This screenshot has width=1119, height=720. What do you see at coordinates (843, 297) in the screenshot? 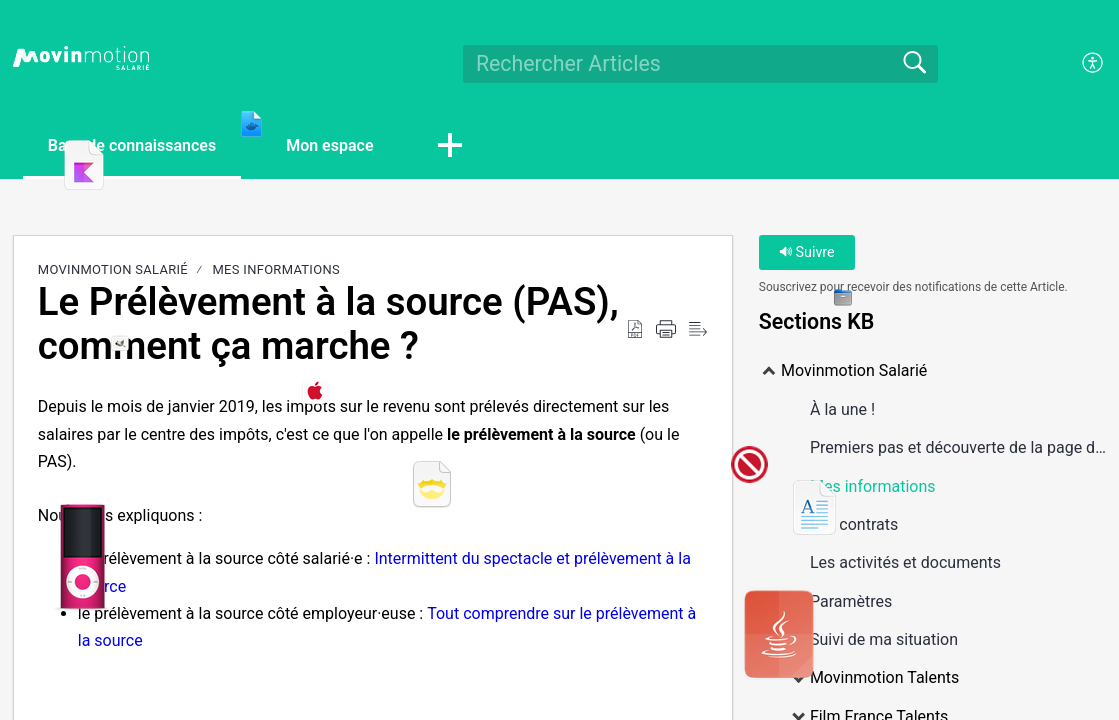
I see `open the nautilus file manager` at bounding box center [843, 297].